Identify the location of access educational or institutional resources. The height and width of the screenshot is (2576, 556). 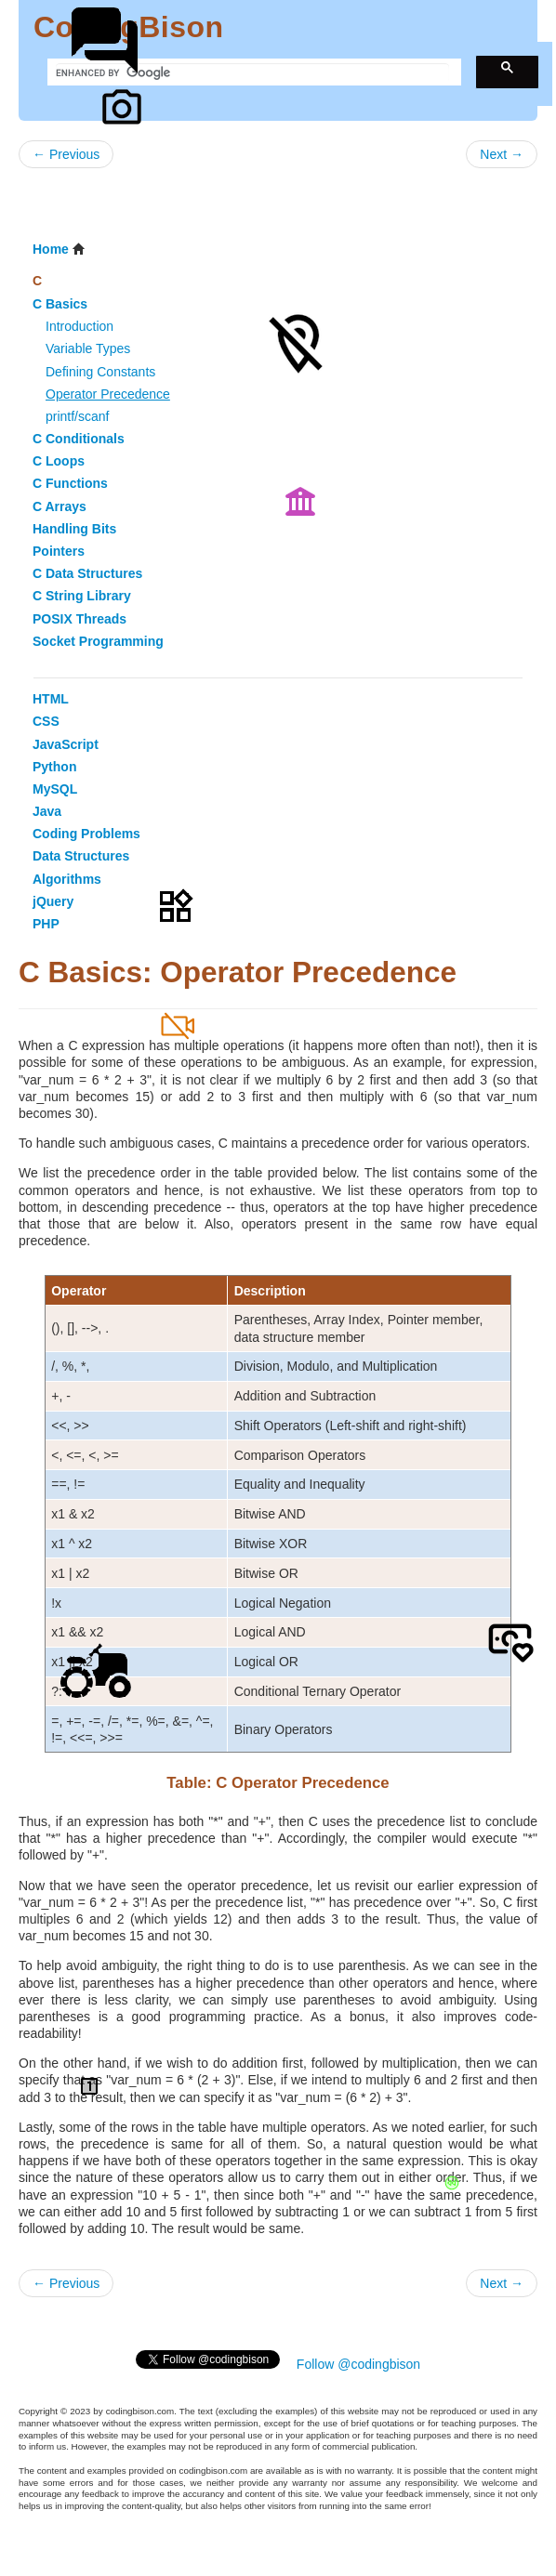
(300, 501).